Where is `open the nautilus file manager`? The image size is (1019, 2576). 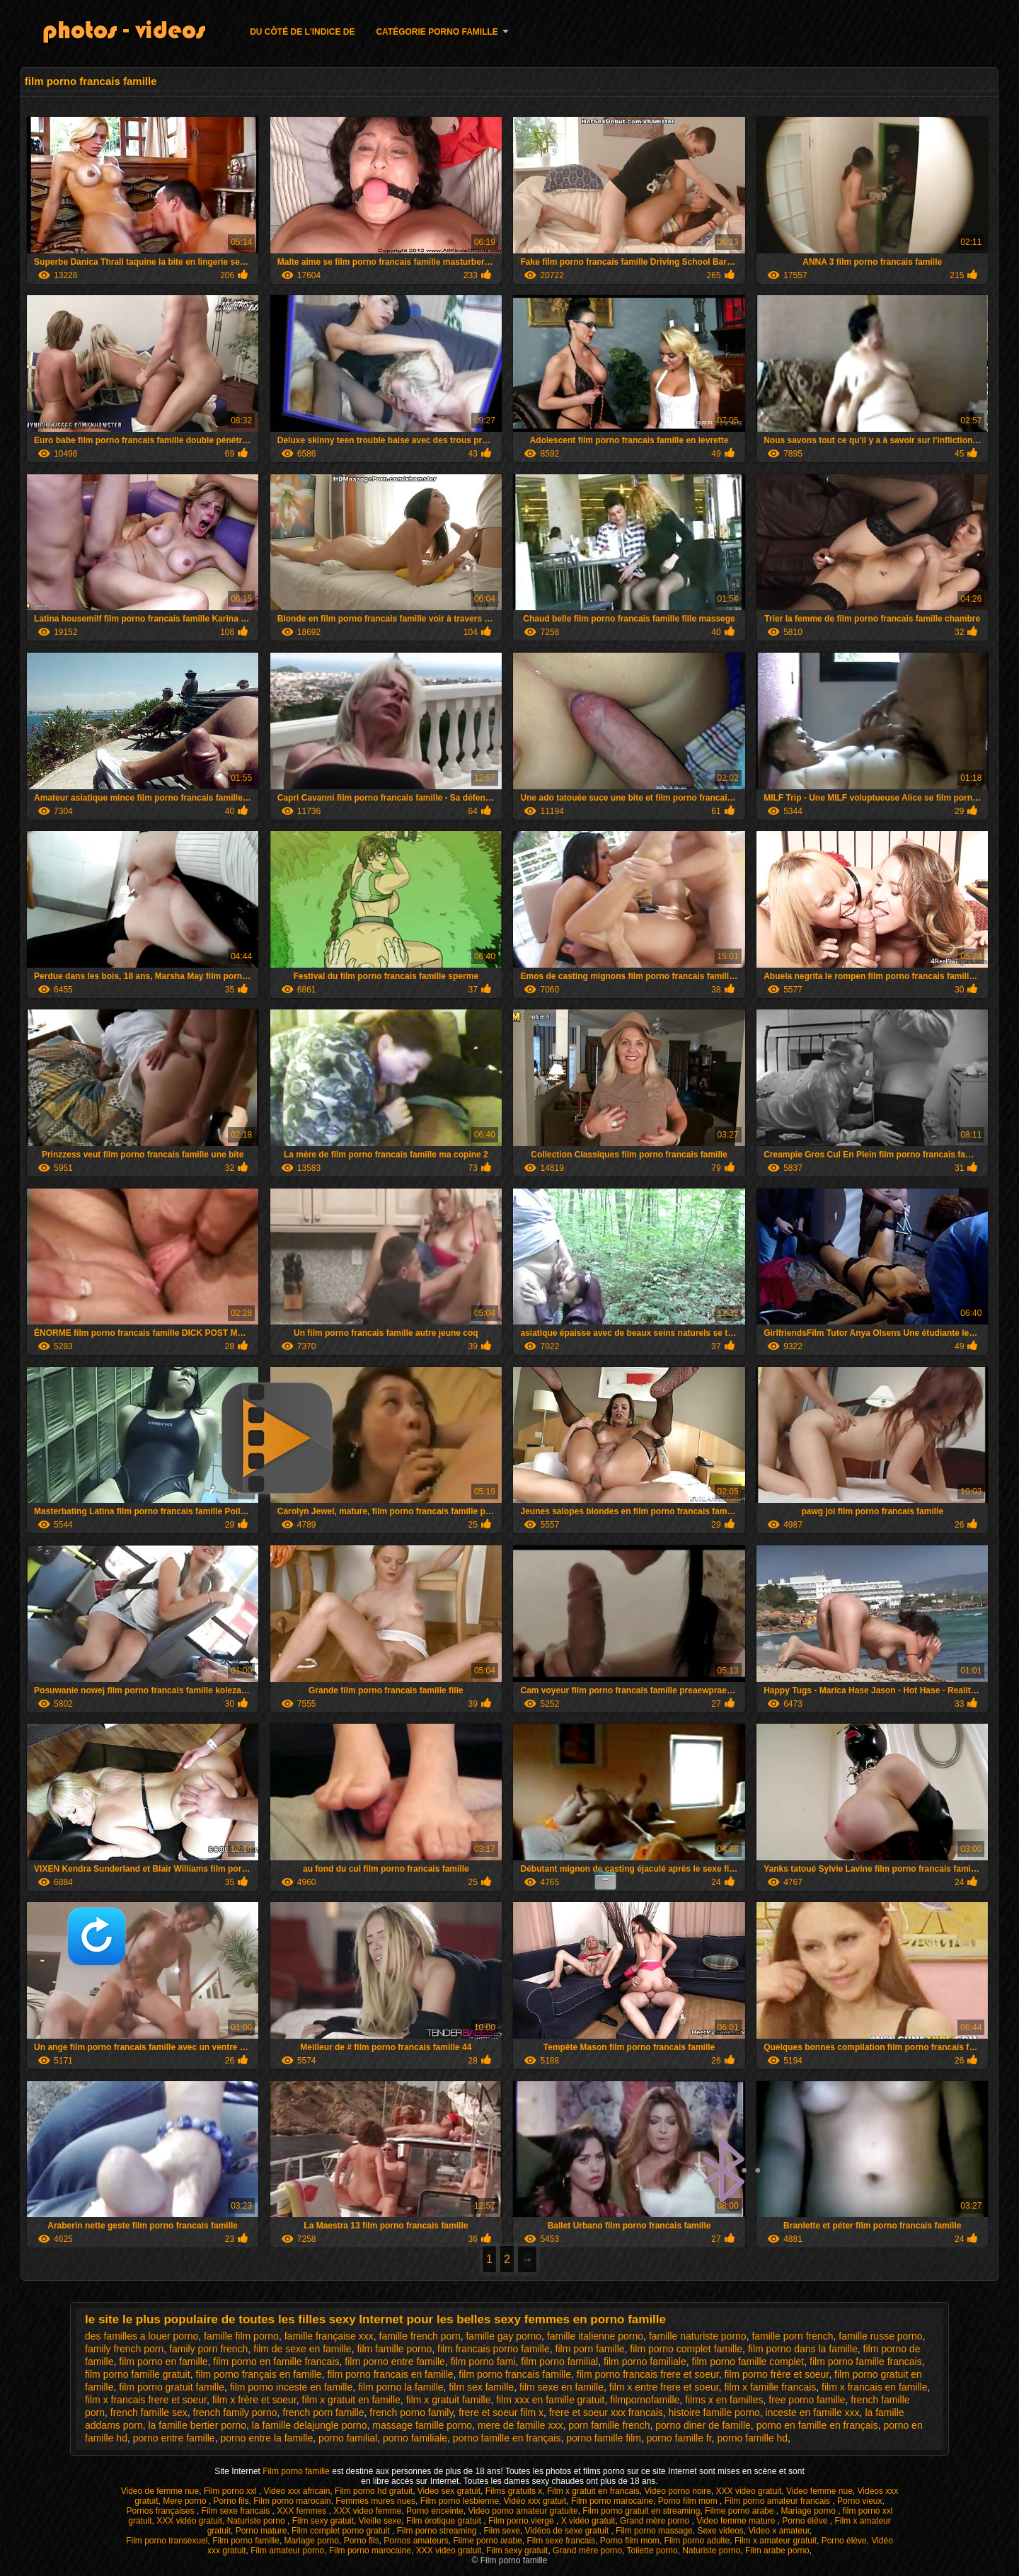 open the nautilus file manager is located at coordinates (605, 1879).